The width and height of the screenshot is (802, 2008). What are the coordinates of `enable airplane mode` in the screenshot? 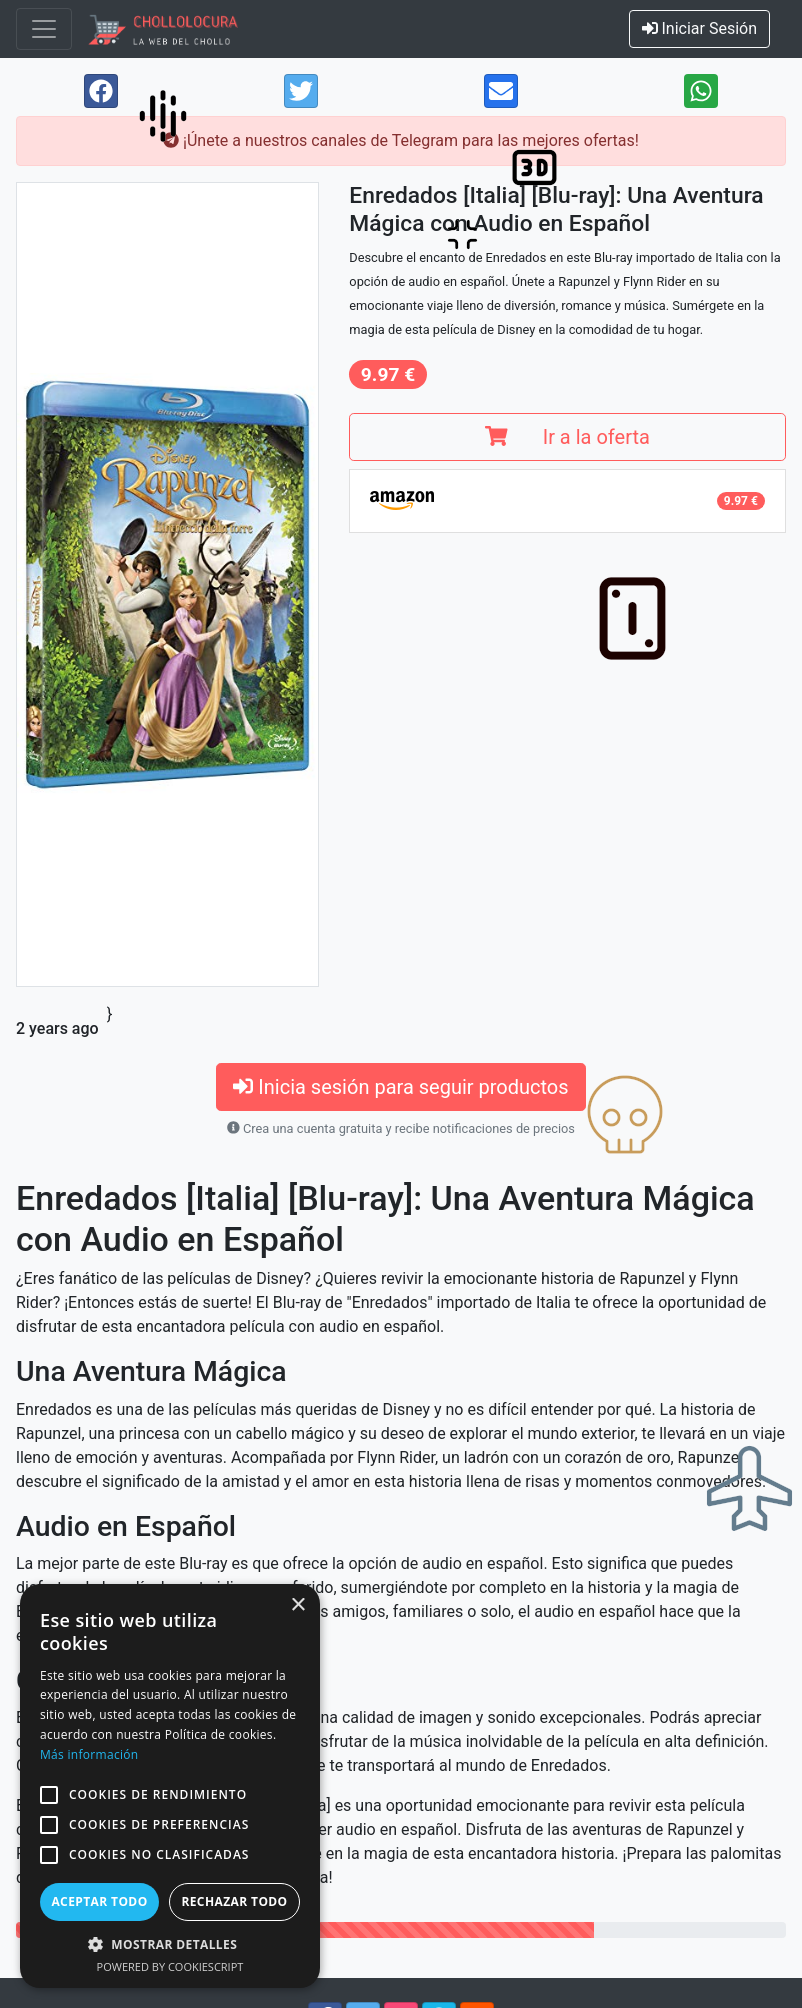 It's located at (749, 1488).